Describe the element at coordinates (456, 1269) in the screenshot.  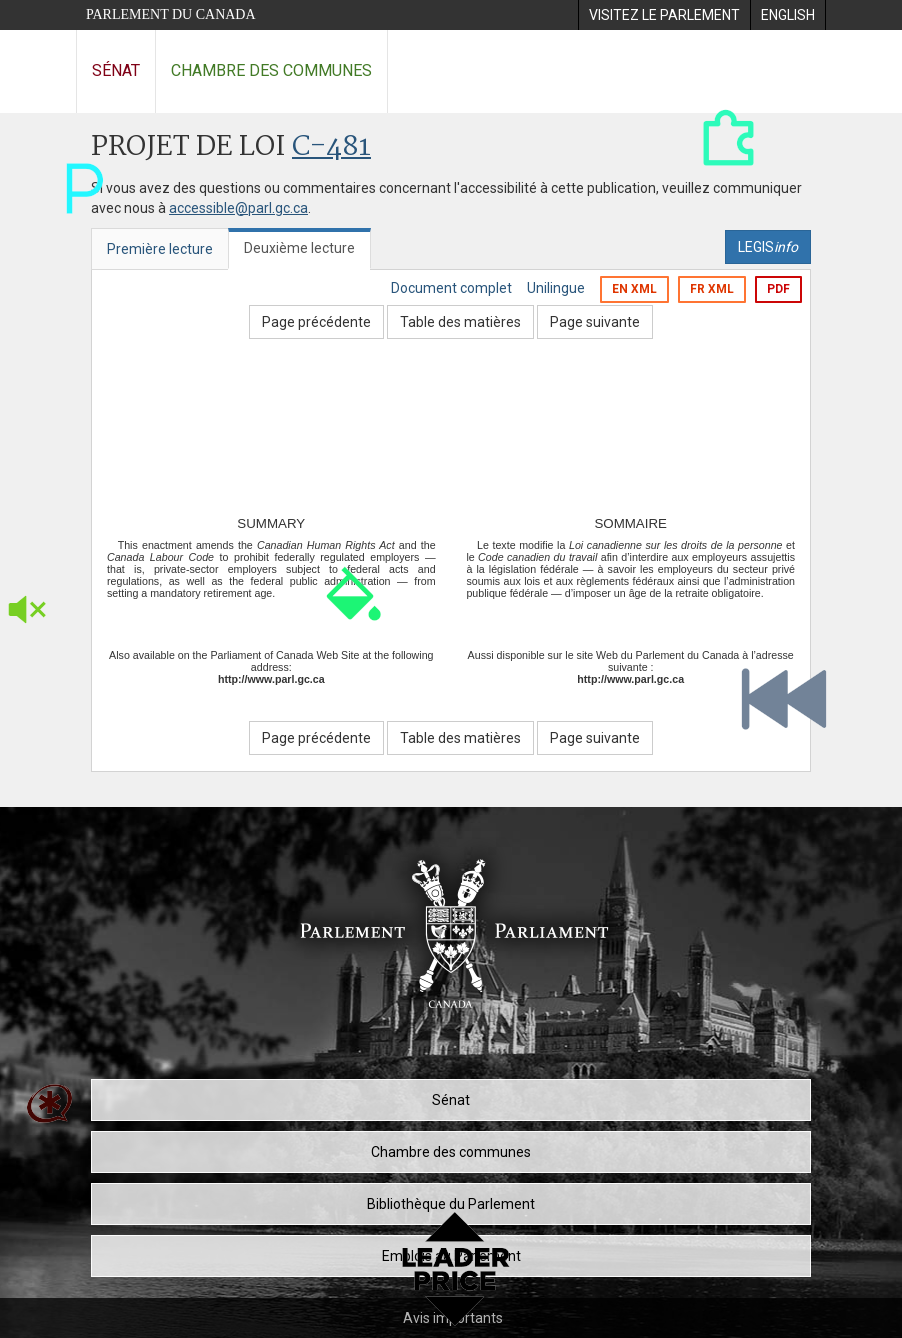
I see `leader price brand logo` at that location.